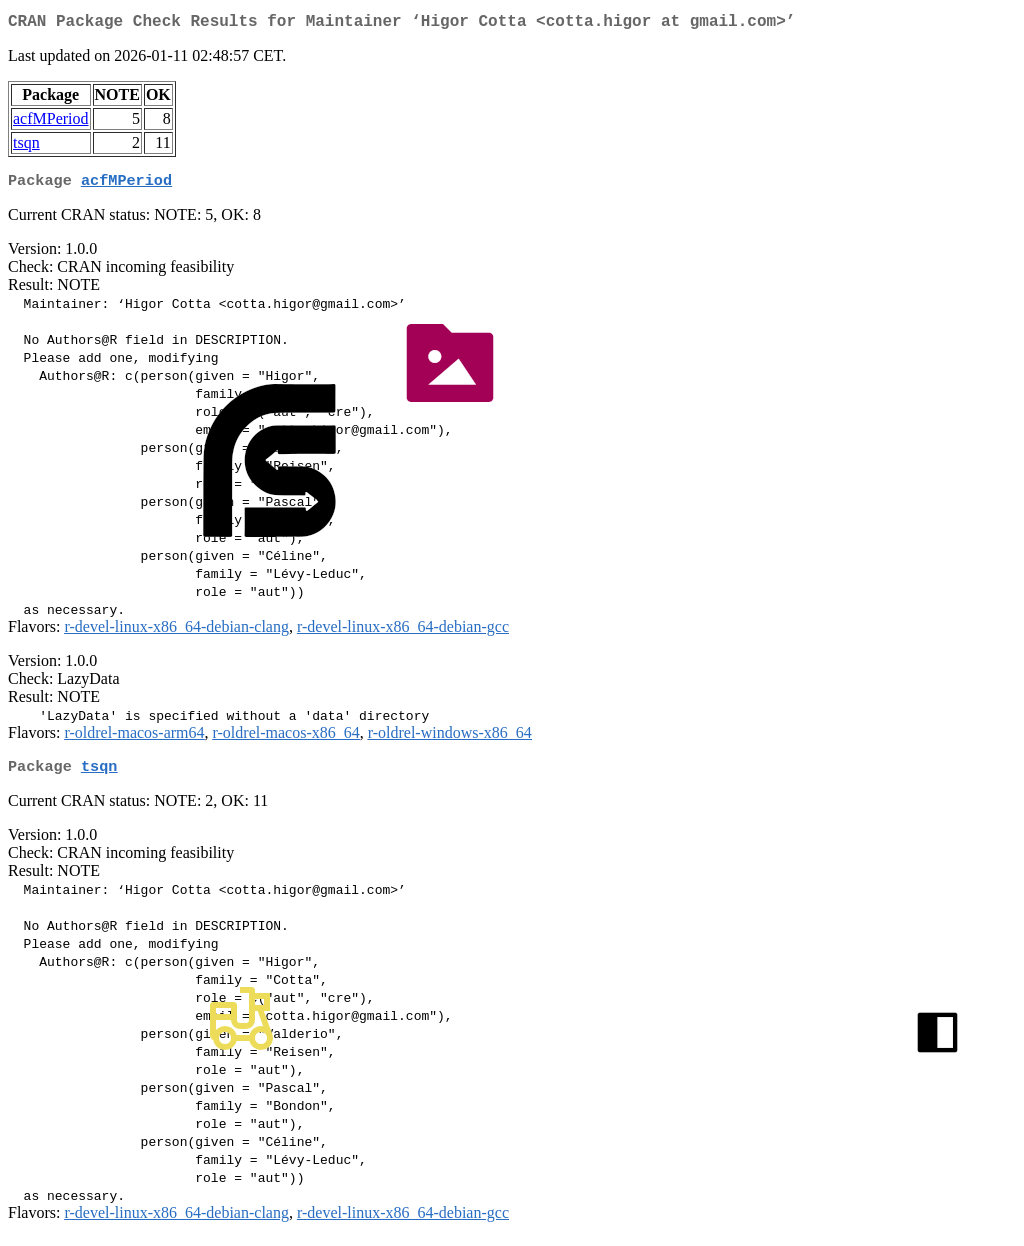 The width and height of the screenshot is (1024, 1246). I want to click on select e-bike as transportation mode, so click(240, 1020).